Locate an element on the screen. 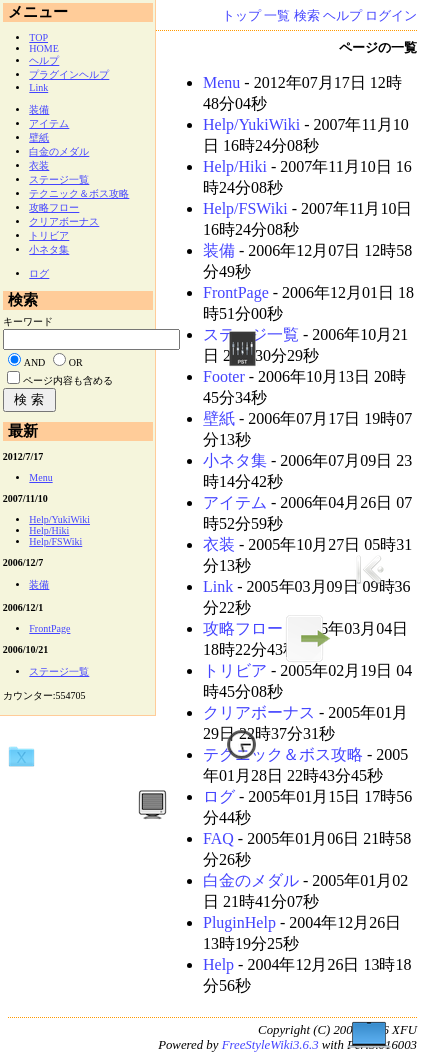 The height and width of the screenshot is (1061, 425). access macos system folder is located at coordinates (21, 756).